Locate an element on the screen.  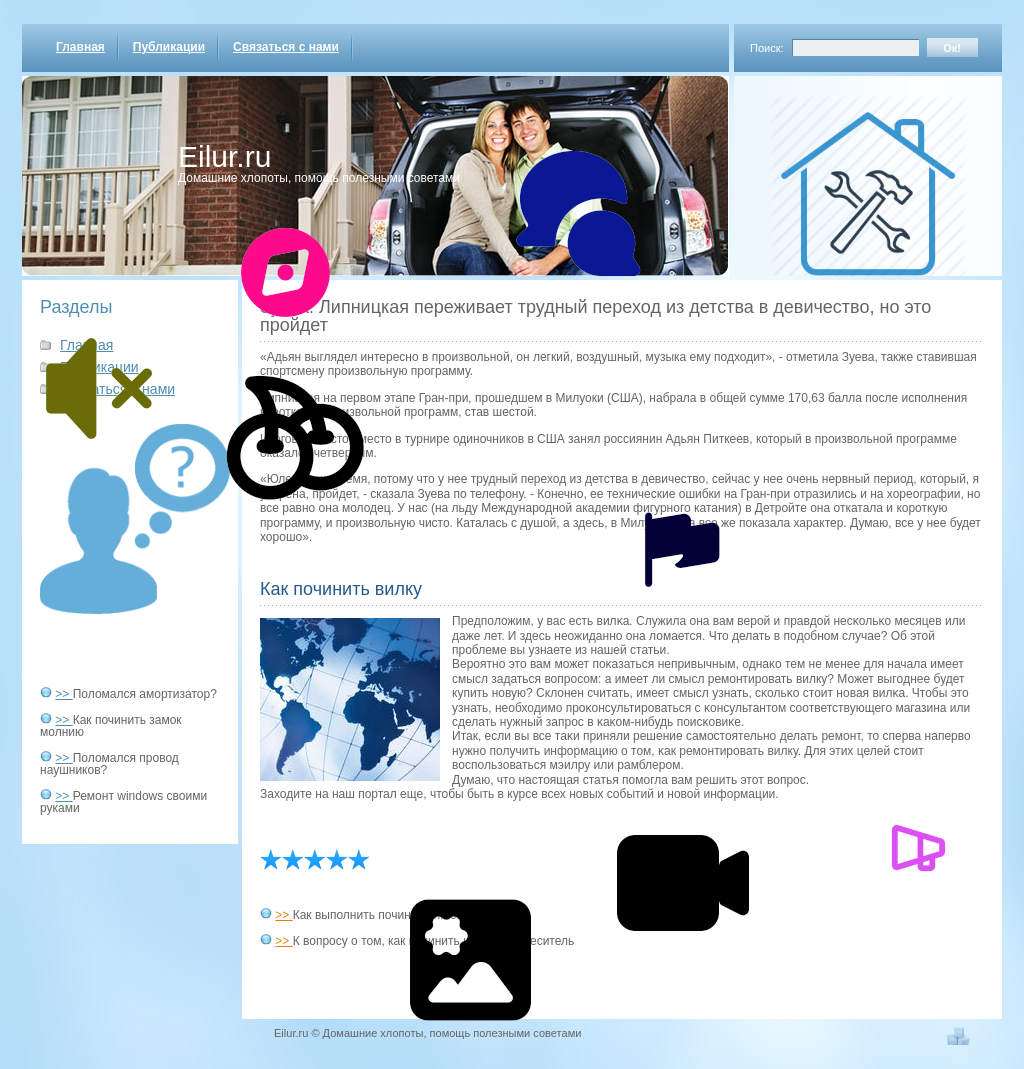
add or upload an image is located at coordinates (470, 959).